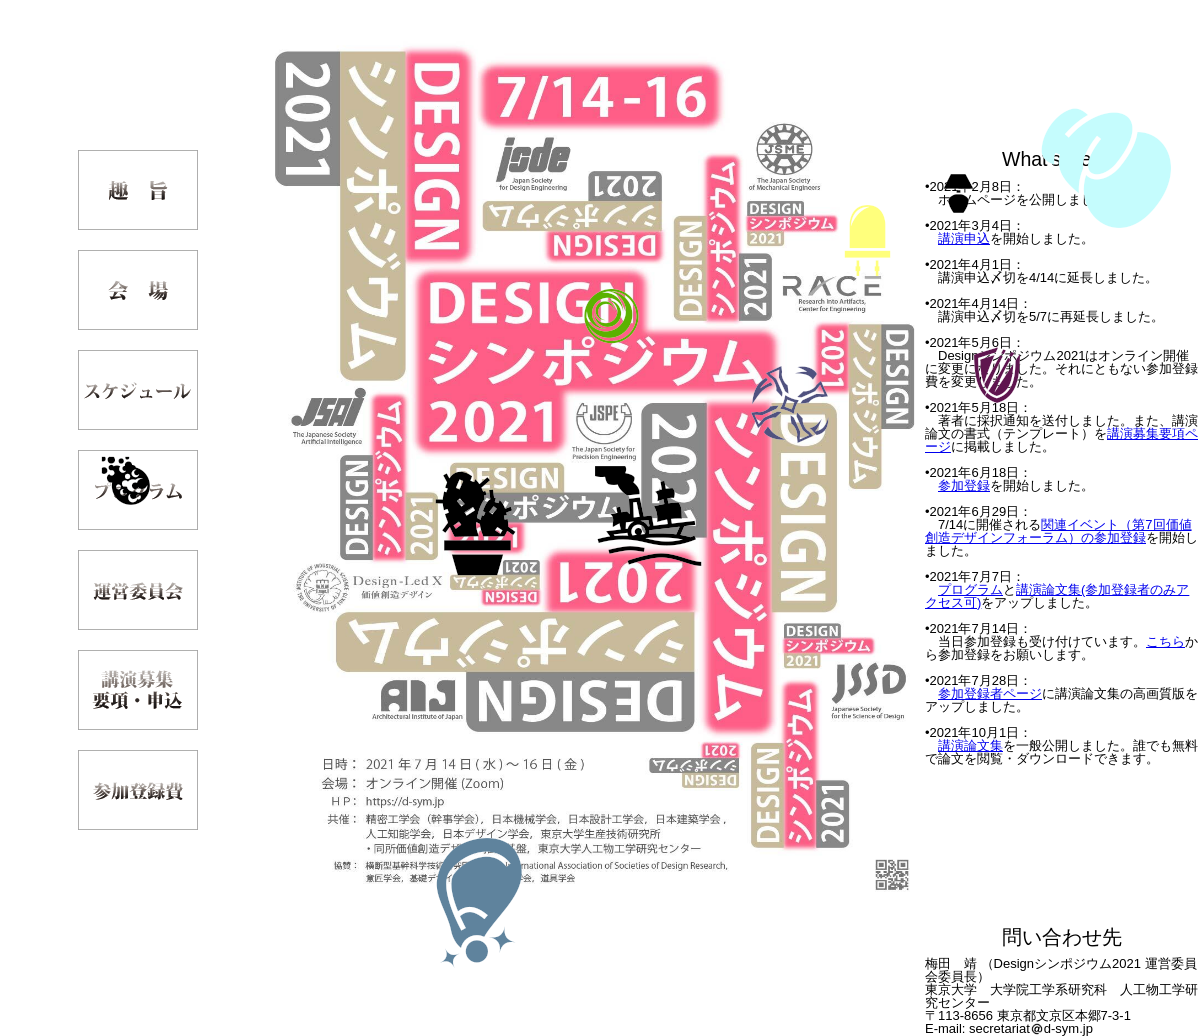 The image size is (1200, 1036). What do you see at coordinates (612, 316) in the screenshot?
I see `indicates loading or processing state` at bounding box center [612, 316].